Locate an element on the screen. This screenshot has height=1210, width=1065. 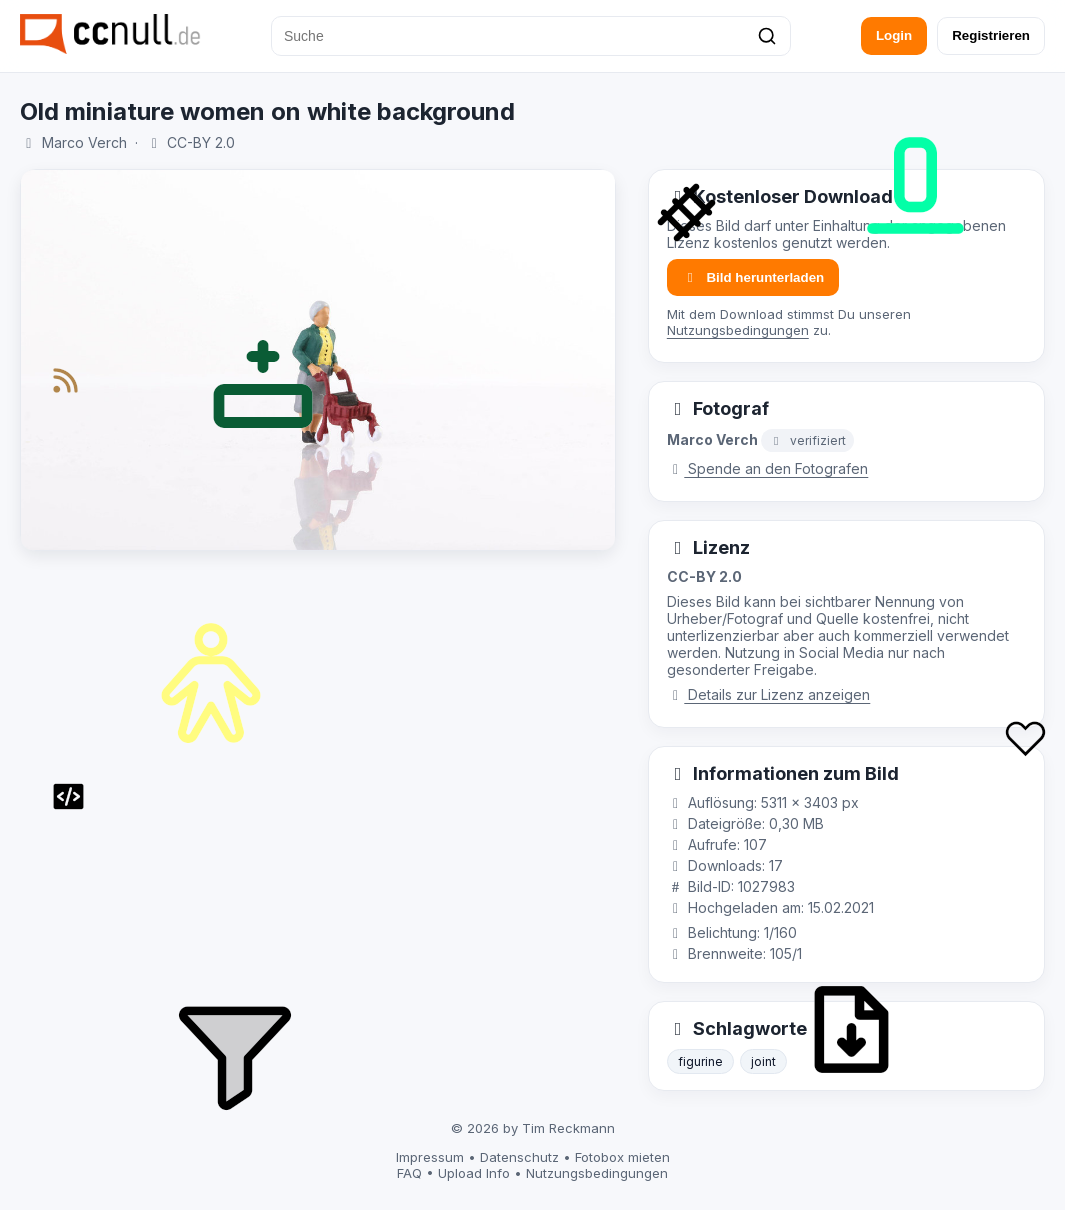
view track or railway information is located at coordinates (686, 212).